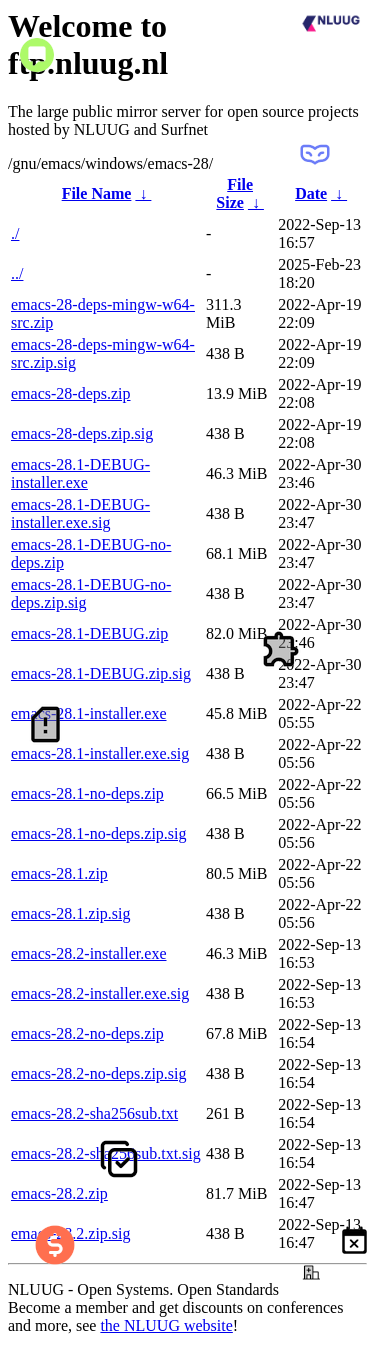 The height and width of the screenshot is (1351, 375). What do you see at coordinates (37, 55) in the screenshot?
I see `view discussion feed` at bounding box center [37, 55].